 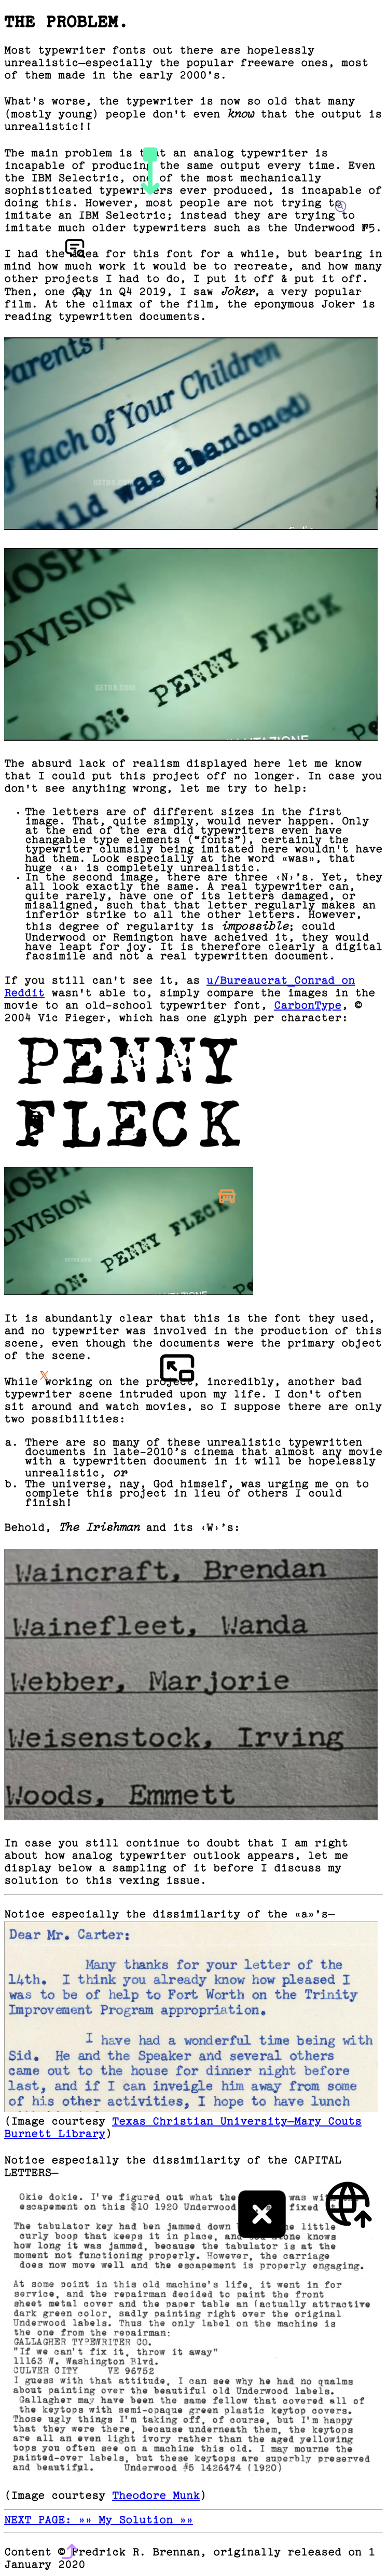 What do you see at coordinates (348, 2204) in the screenshot?
I see `upload to the web or cloud` at bounding box center [348, 2204].